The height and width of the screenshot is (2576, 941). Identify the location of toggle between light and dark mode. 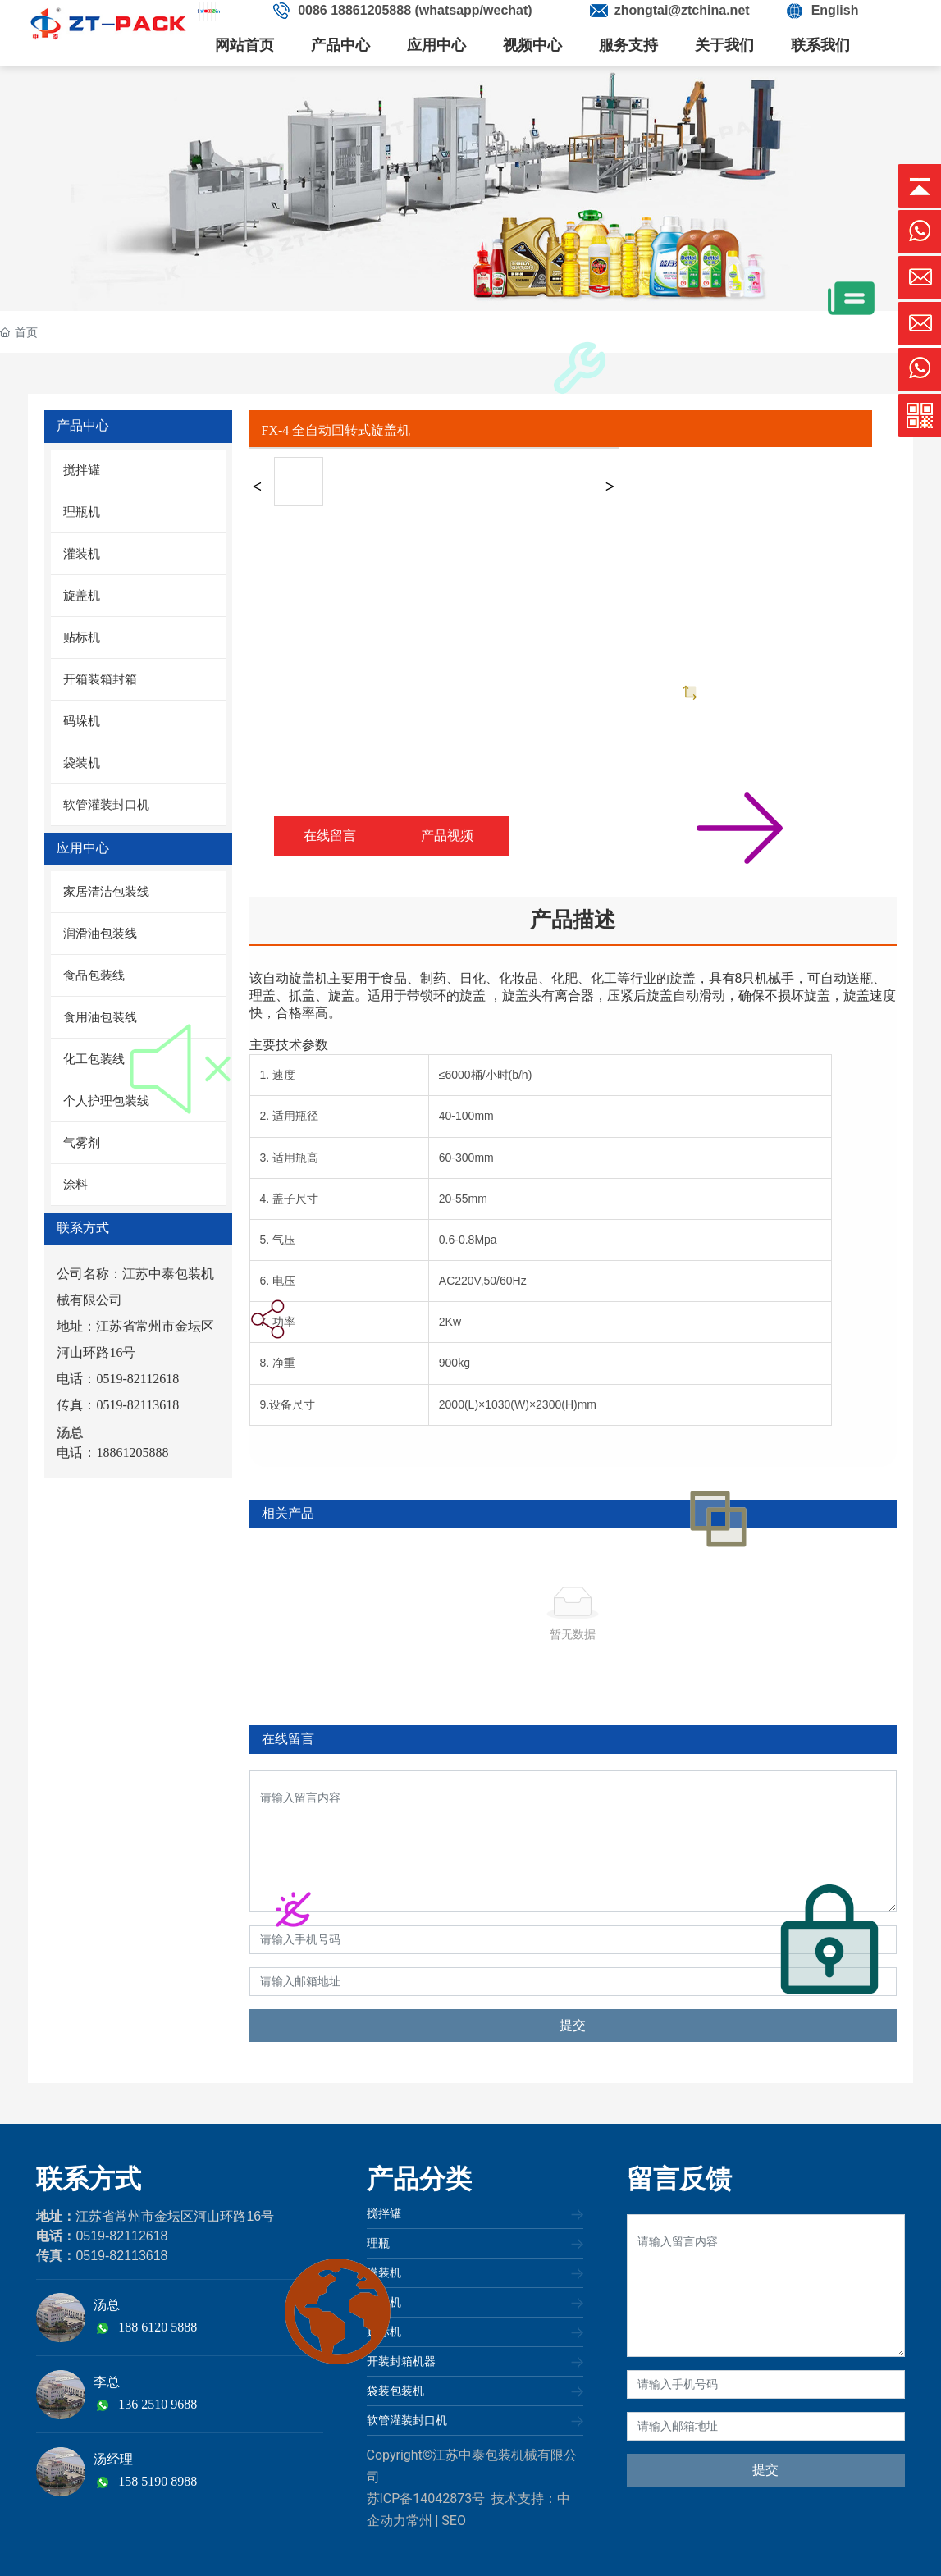
(293, 1909).